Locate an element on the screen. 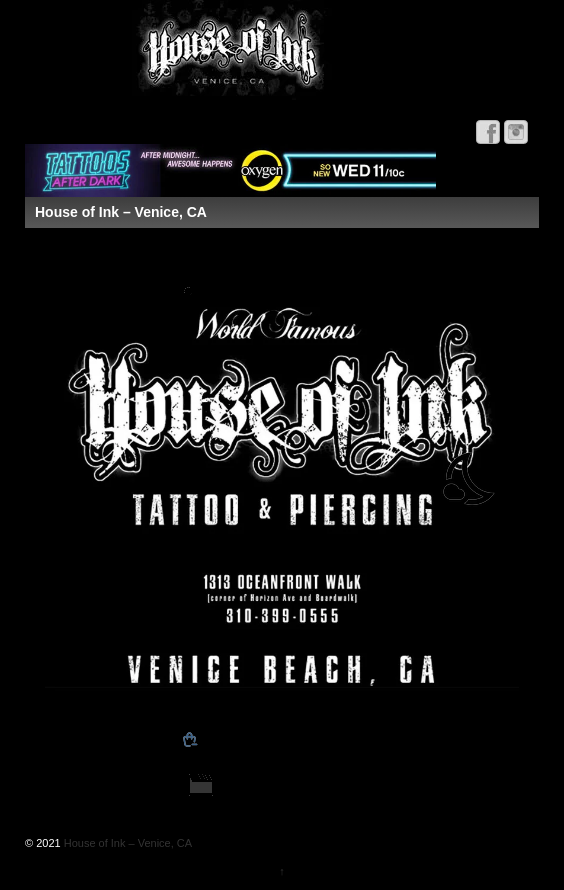 The image size is (564, 890). find nearby hotels or accommodations is located at coordinates (195, 294).